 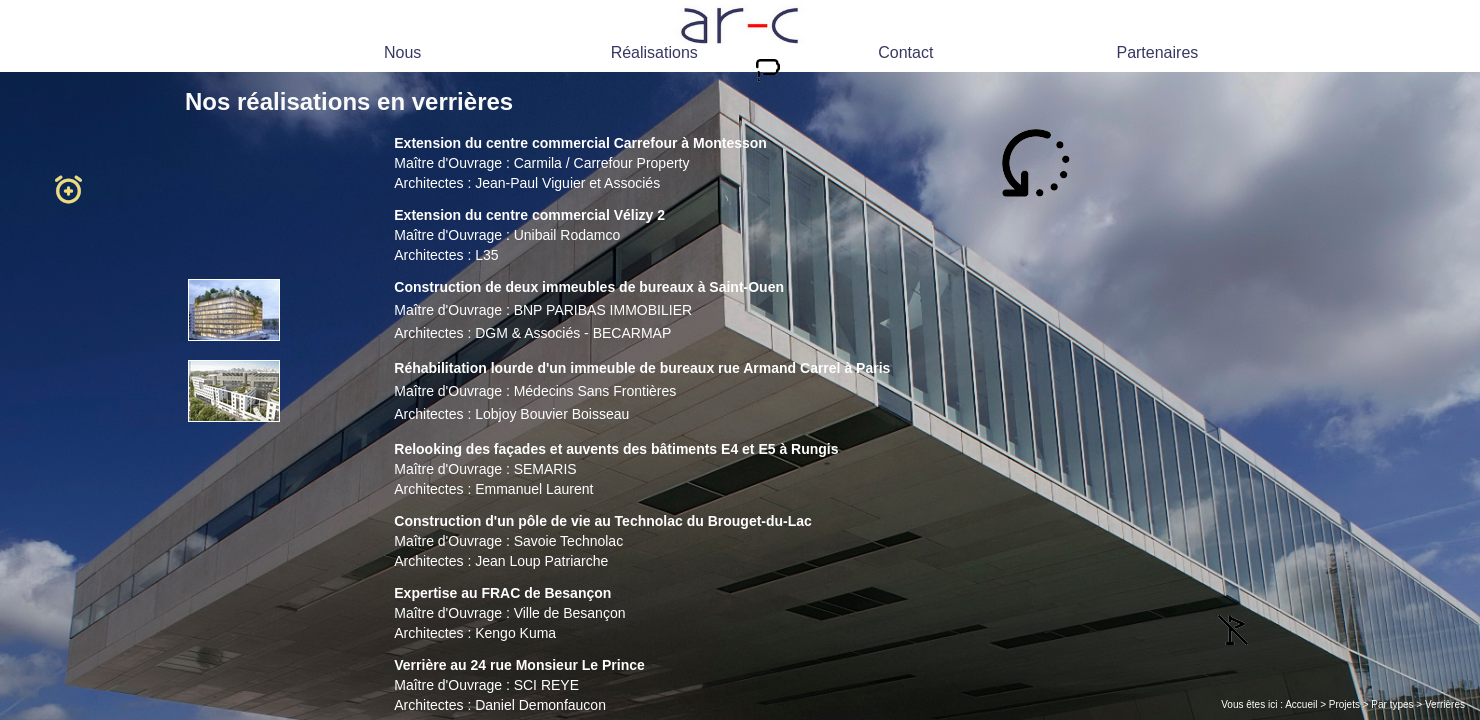 What do you see at coordinates (768, 67) in the screenshot?
I see `battery warning or critical battery level` at bounding box center [768, 67].